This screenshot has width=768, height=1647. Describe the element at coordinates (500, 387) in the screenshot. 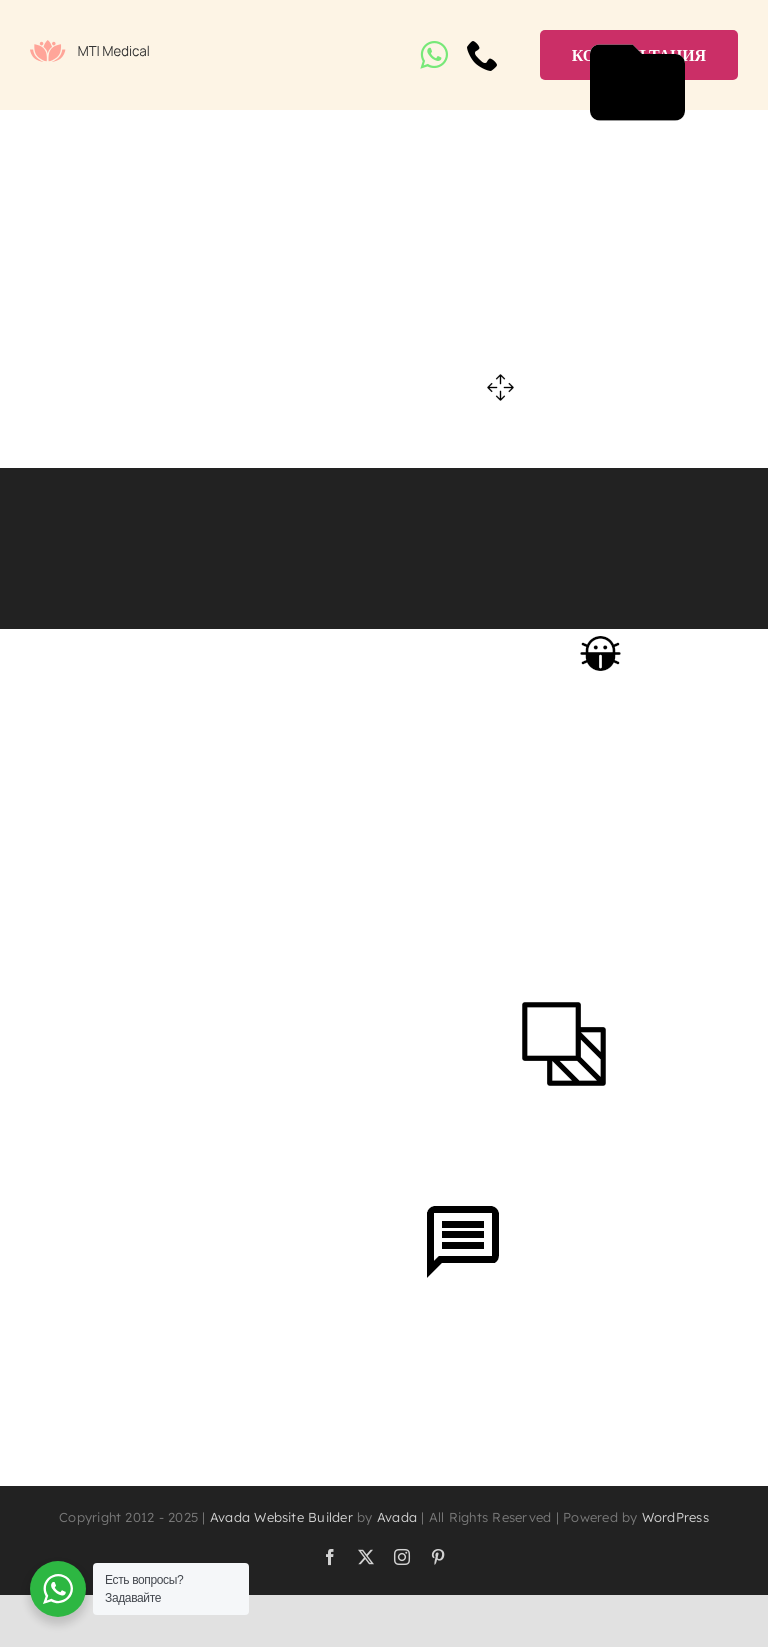

I see `expand content in all directions` at that location.